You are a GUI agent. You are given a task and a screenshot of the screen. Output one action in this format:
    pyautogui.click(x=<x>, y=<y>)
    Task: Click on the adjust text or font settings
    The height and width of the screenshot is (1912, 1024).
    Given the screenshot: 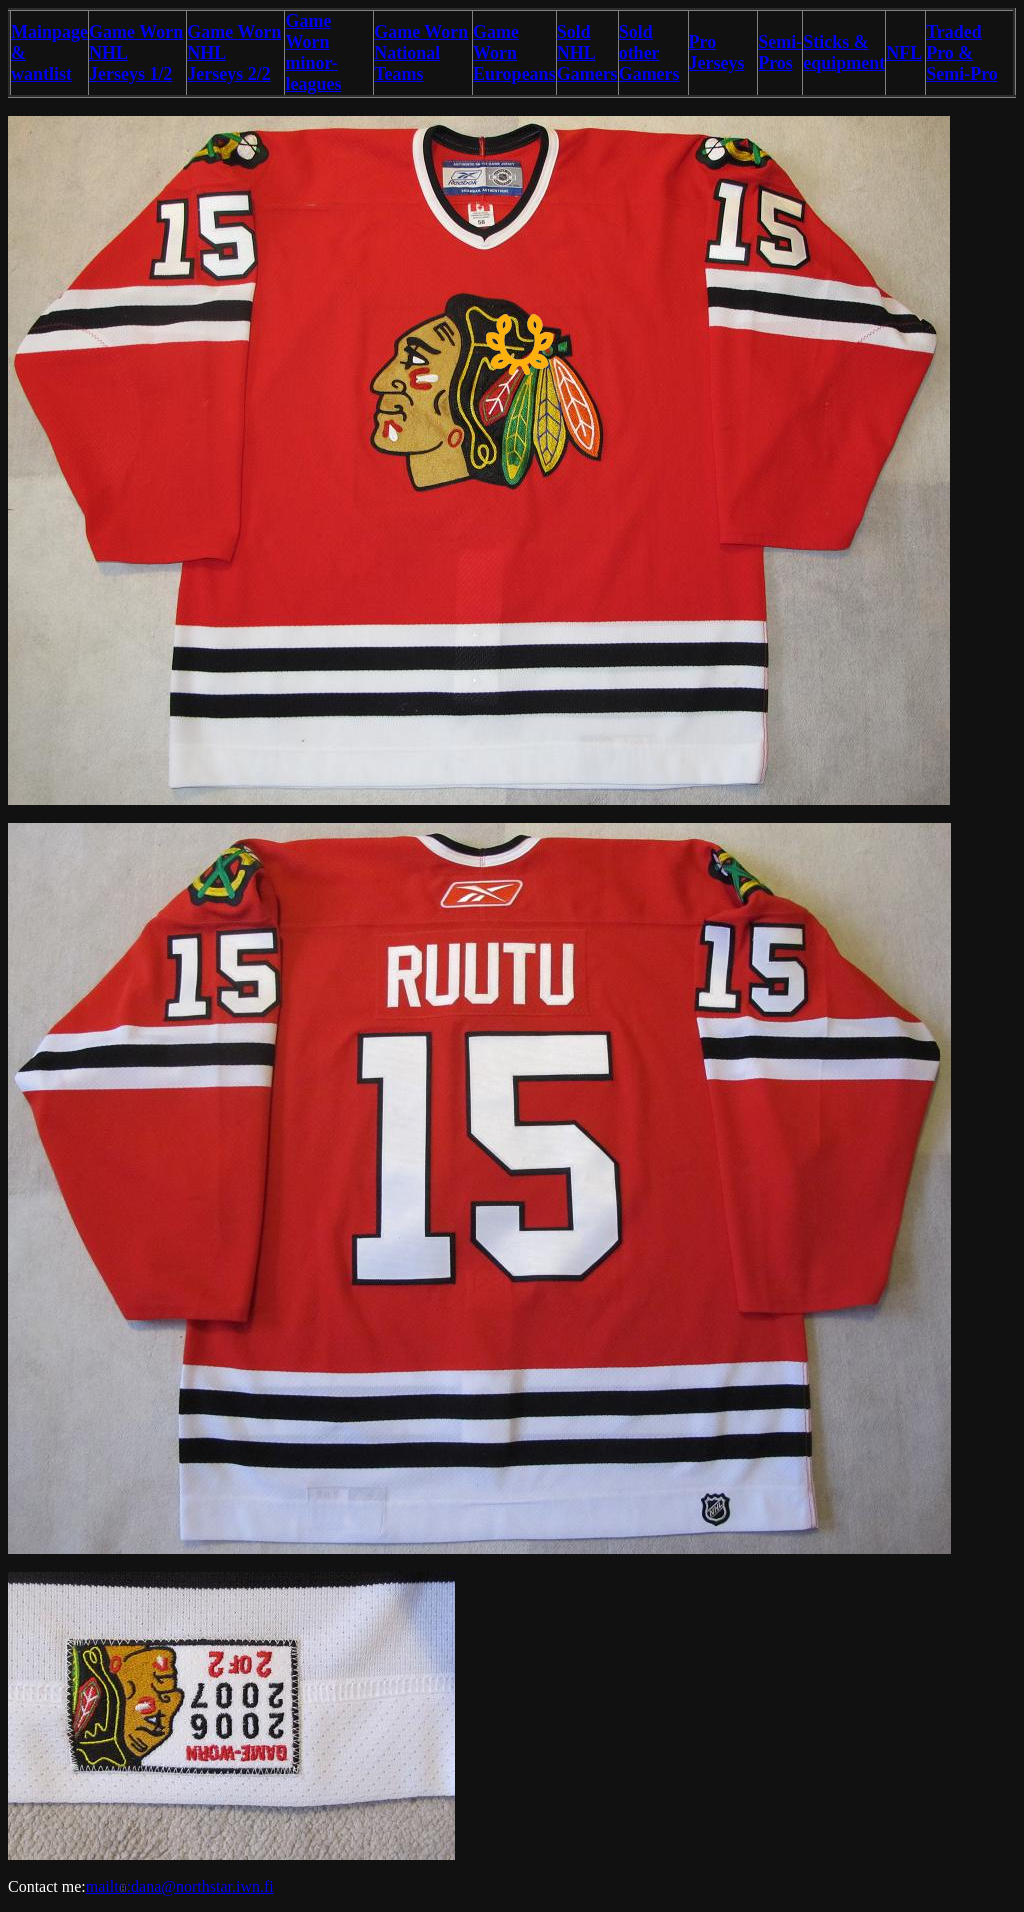 What is the action you would take?
    pyautogui.click(x=123, y=1888)
    